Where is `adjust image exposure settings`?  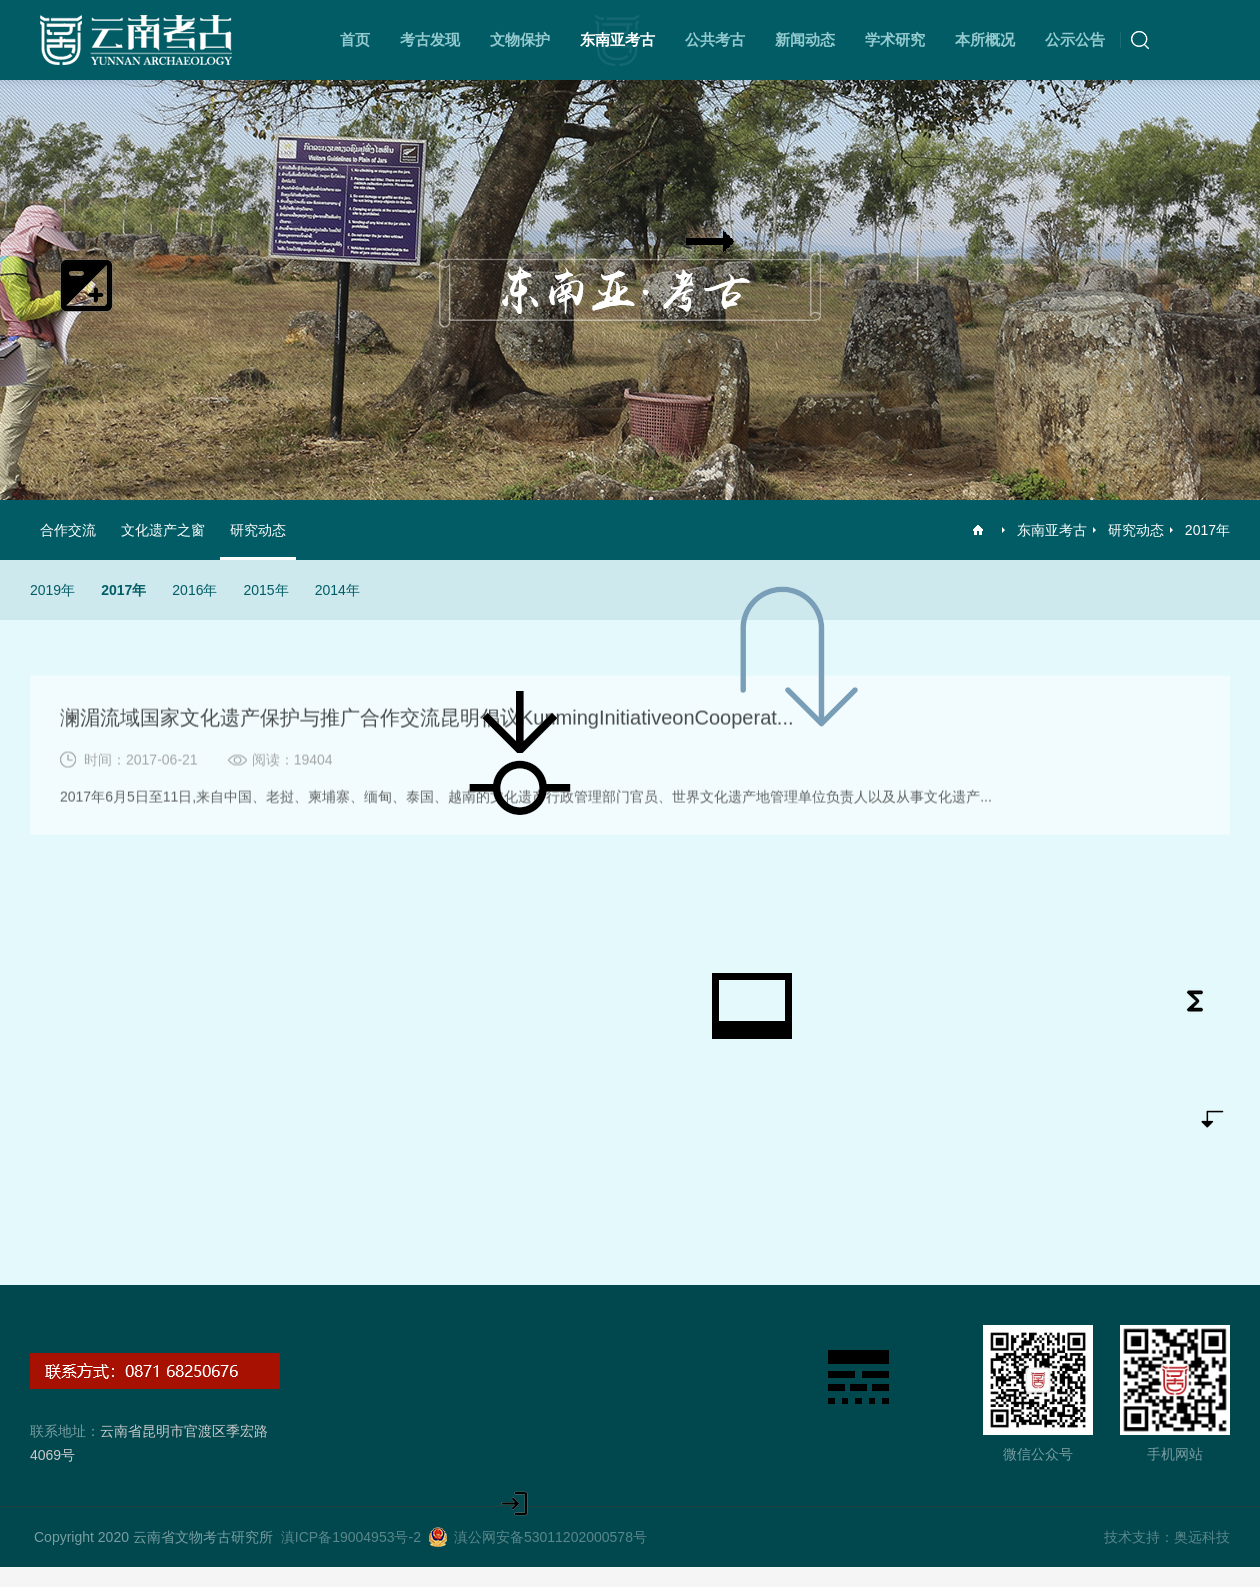
adjust image exposure settings is located at coordinates (86, 285).